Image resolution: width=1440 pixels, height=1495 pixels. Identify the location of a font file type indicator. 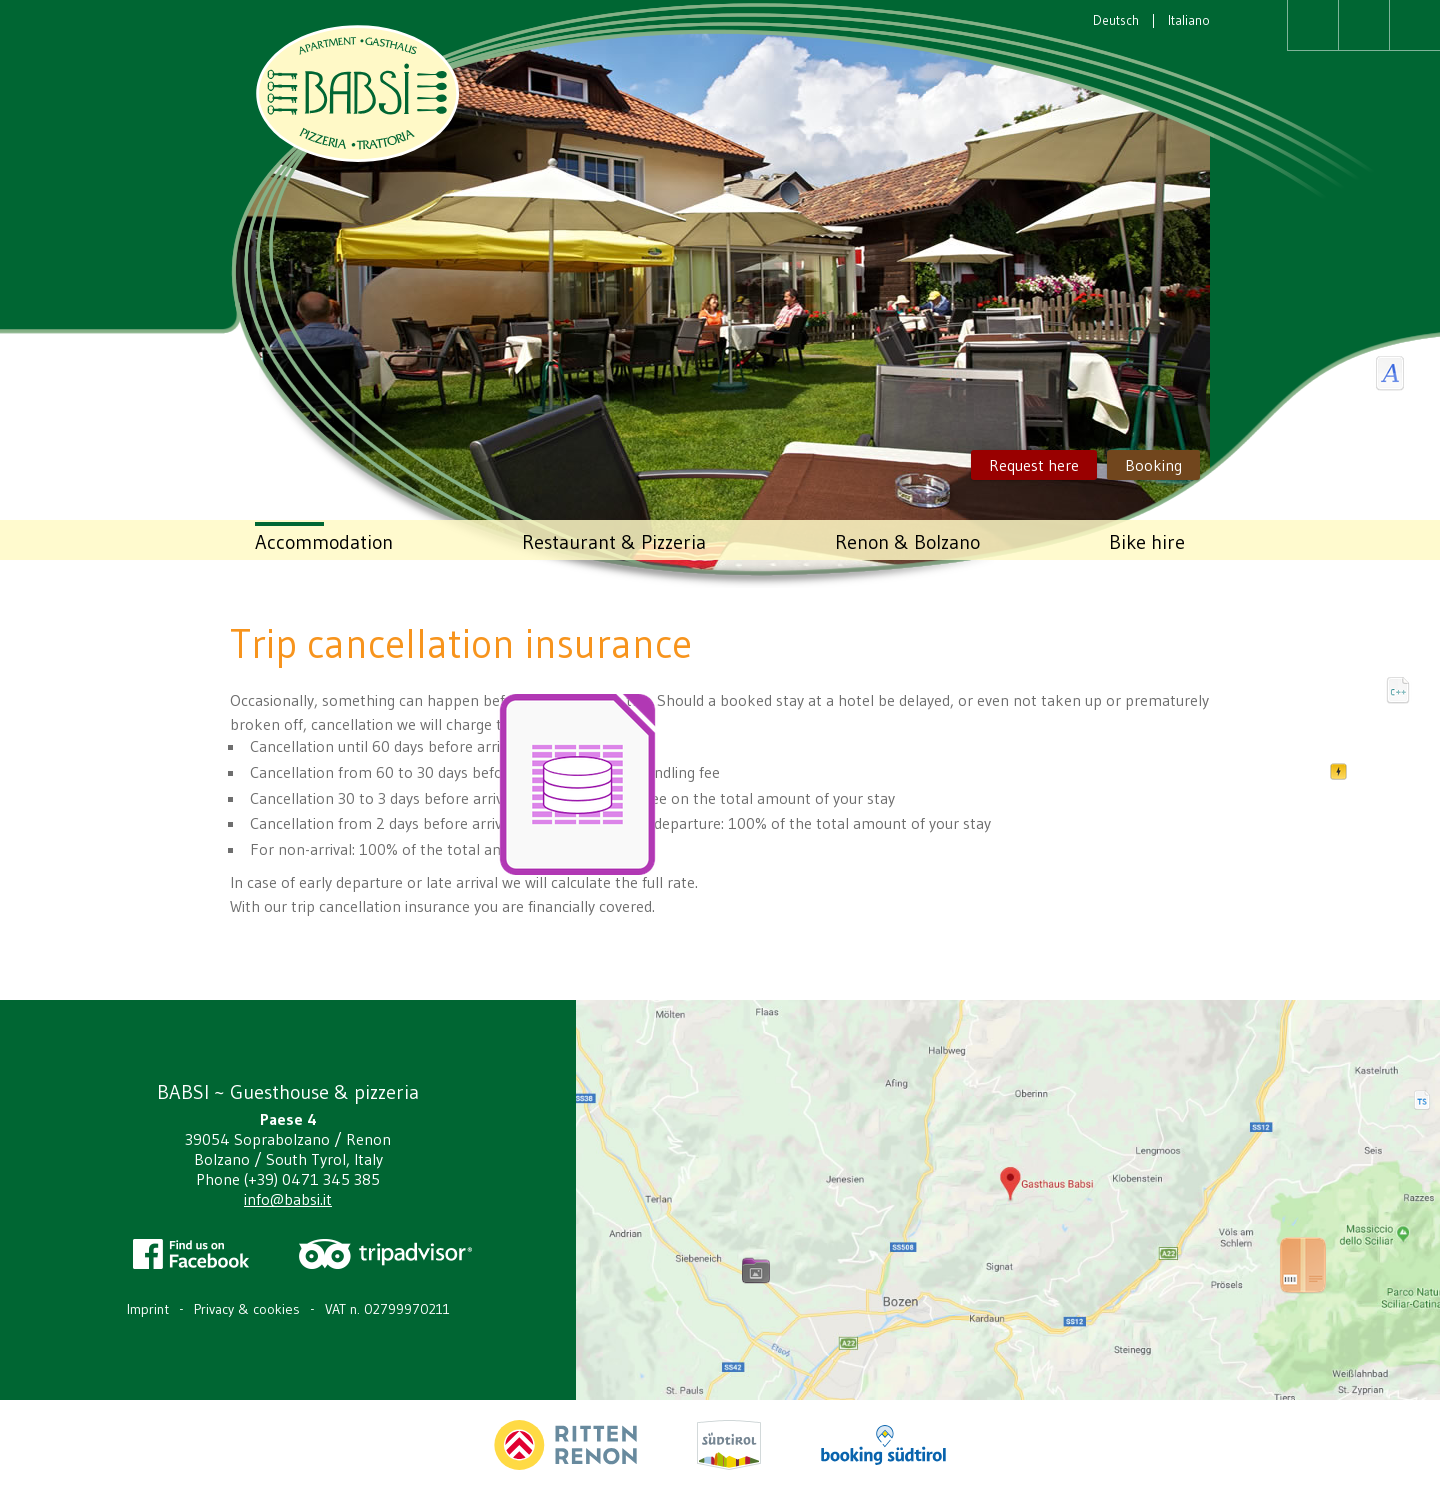
(1390, 373).